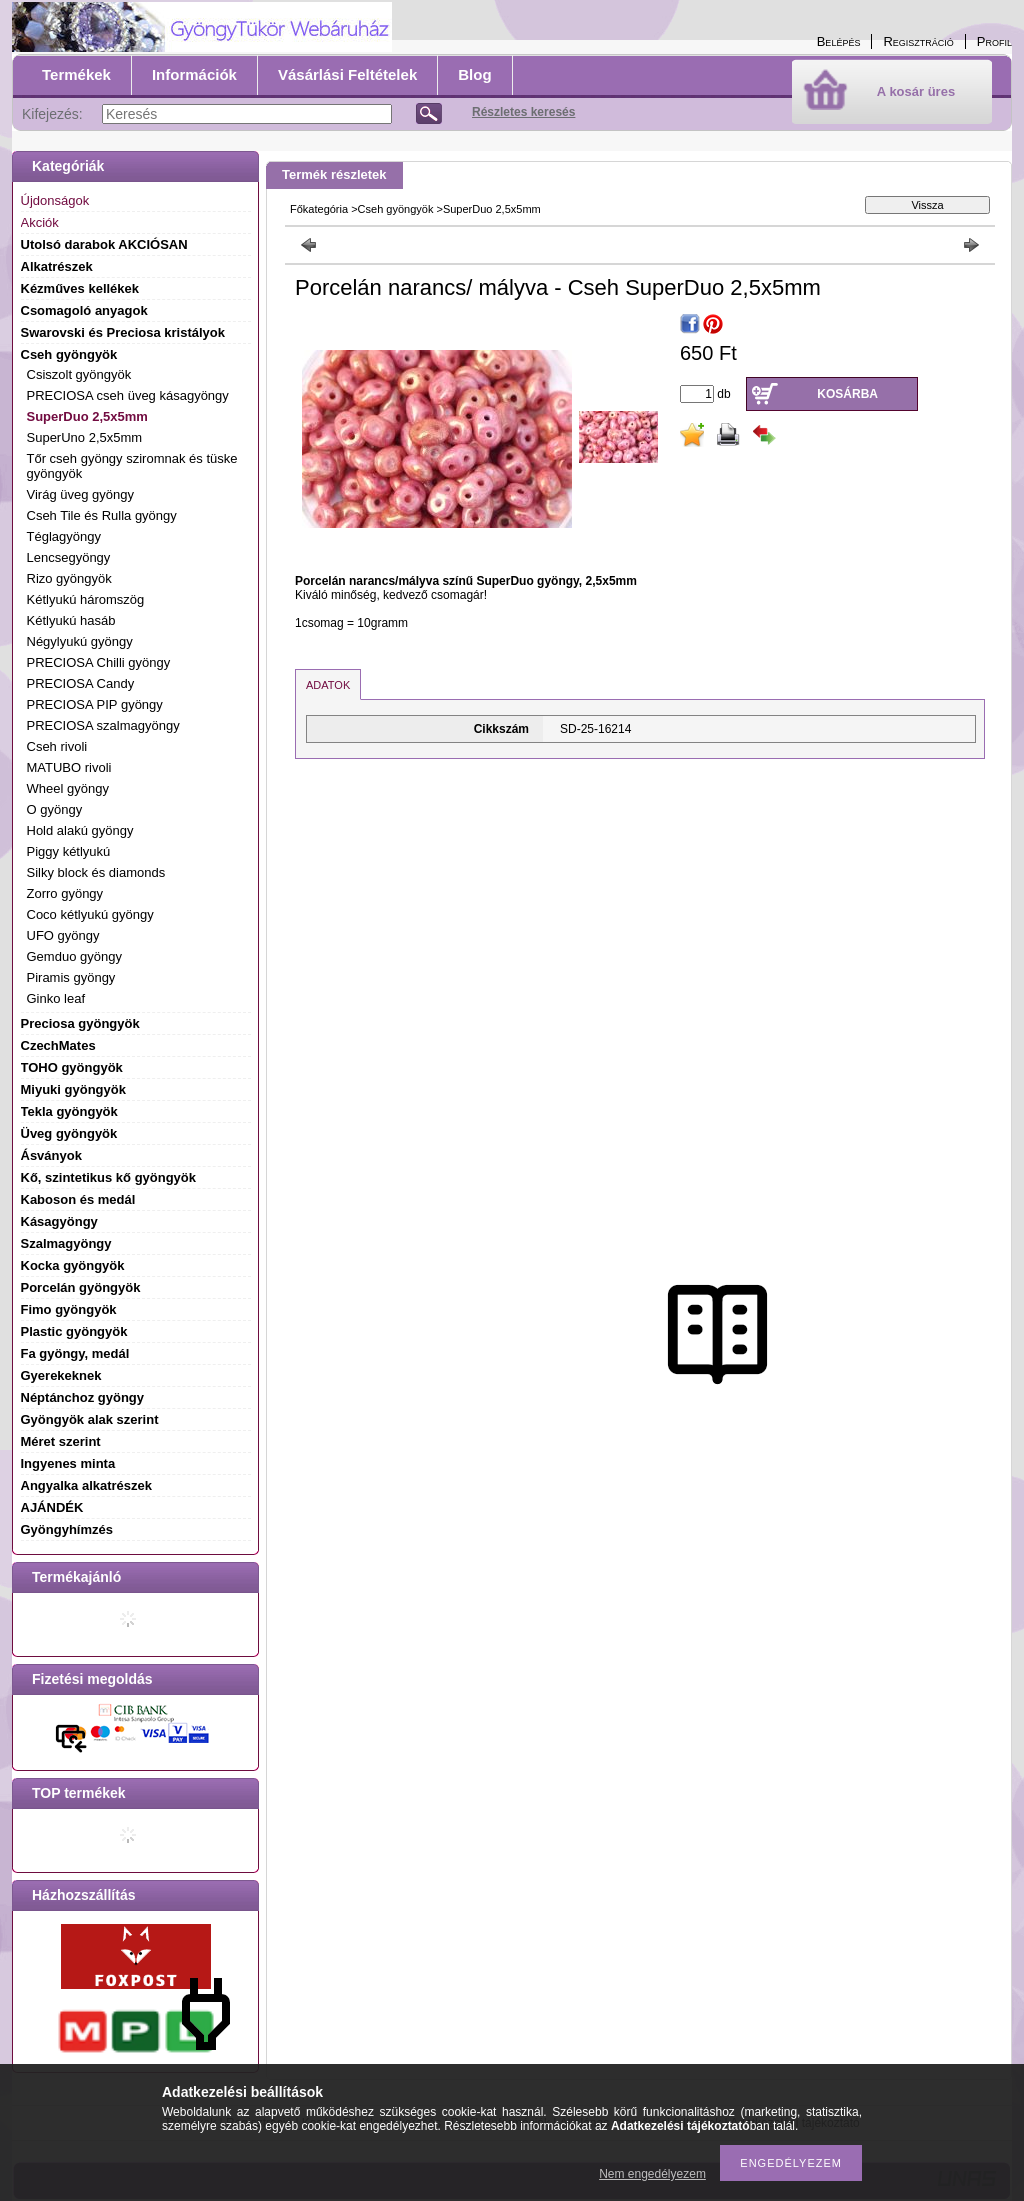  What do you see at coordinates (70, 1736) in the screenshot?
I see `request a refund or money back` at bounding box center [70, 1736].